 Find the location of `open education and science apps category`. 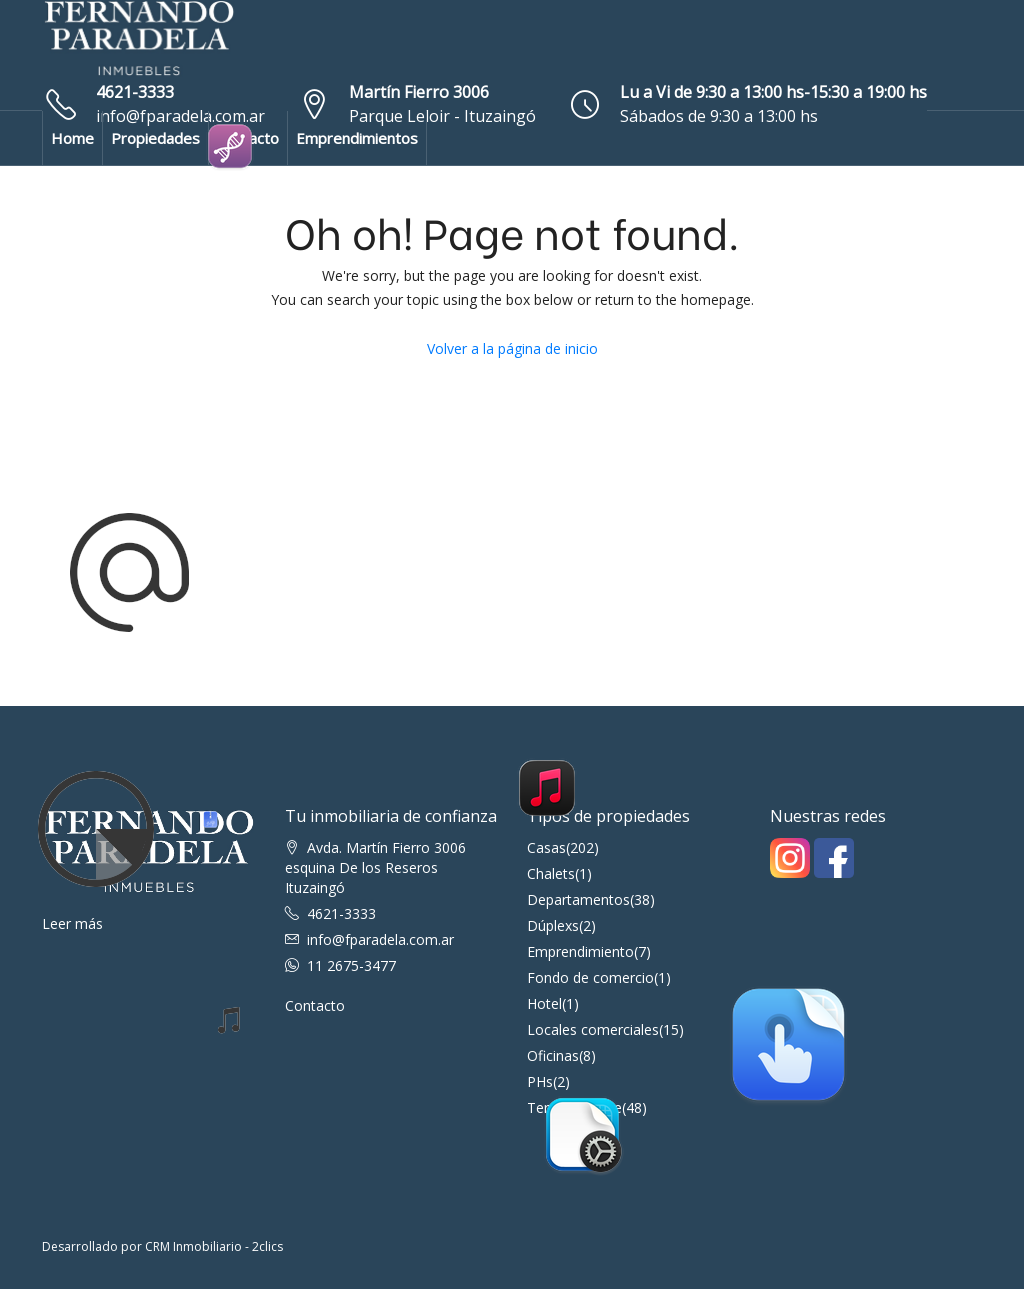

open education and science apps category is located at coordinates (230, 147).